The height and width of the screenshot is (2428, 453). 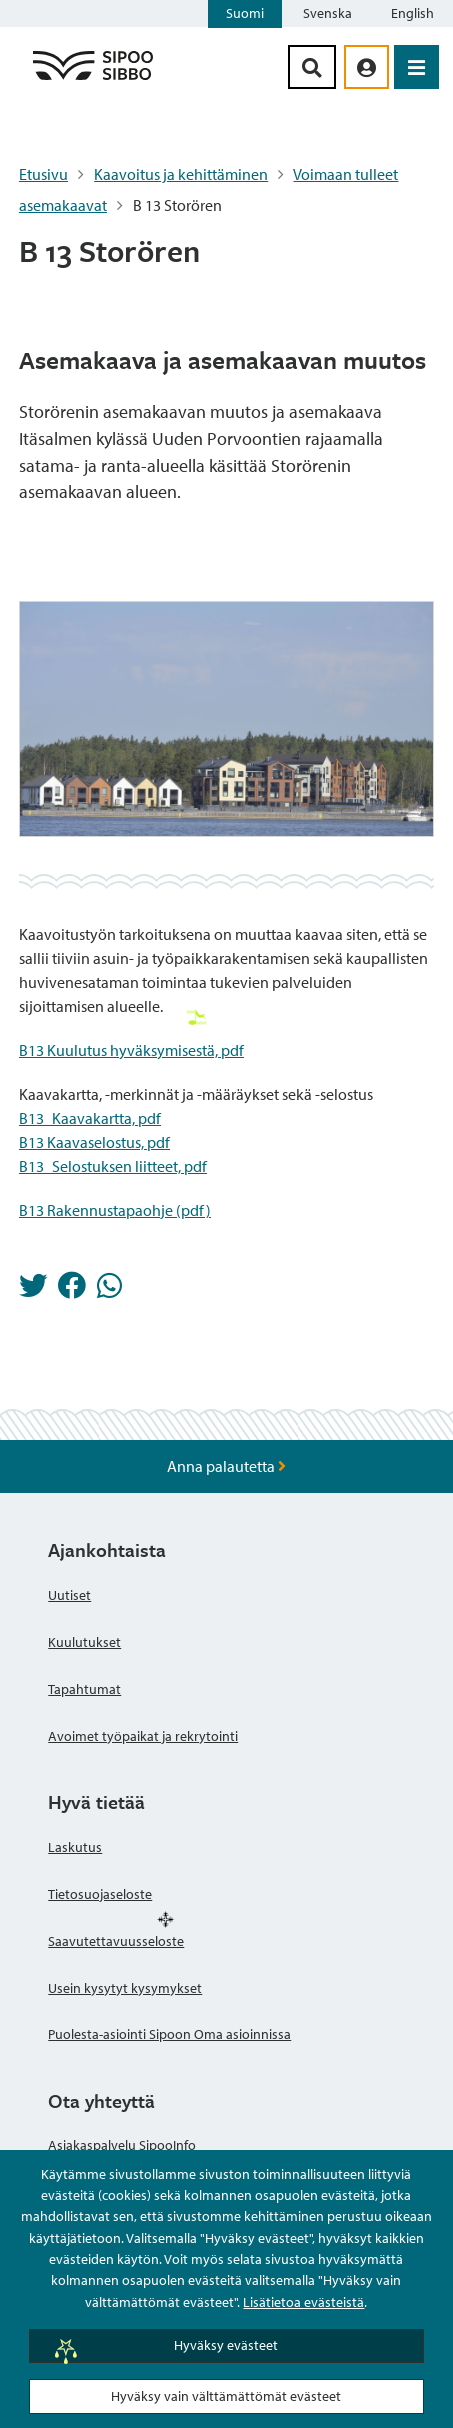 What do you see at coordinates (65, 2351) in the screenshot?
I see `indicates a dissolving or expiring bonus` at bounding box center [65, 2351].